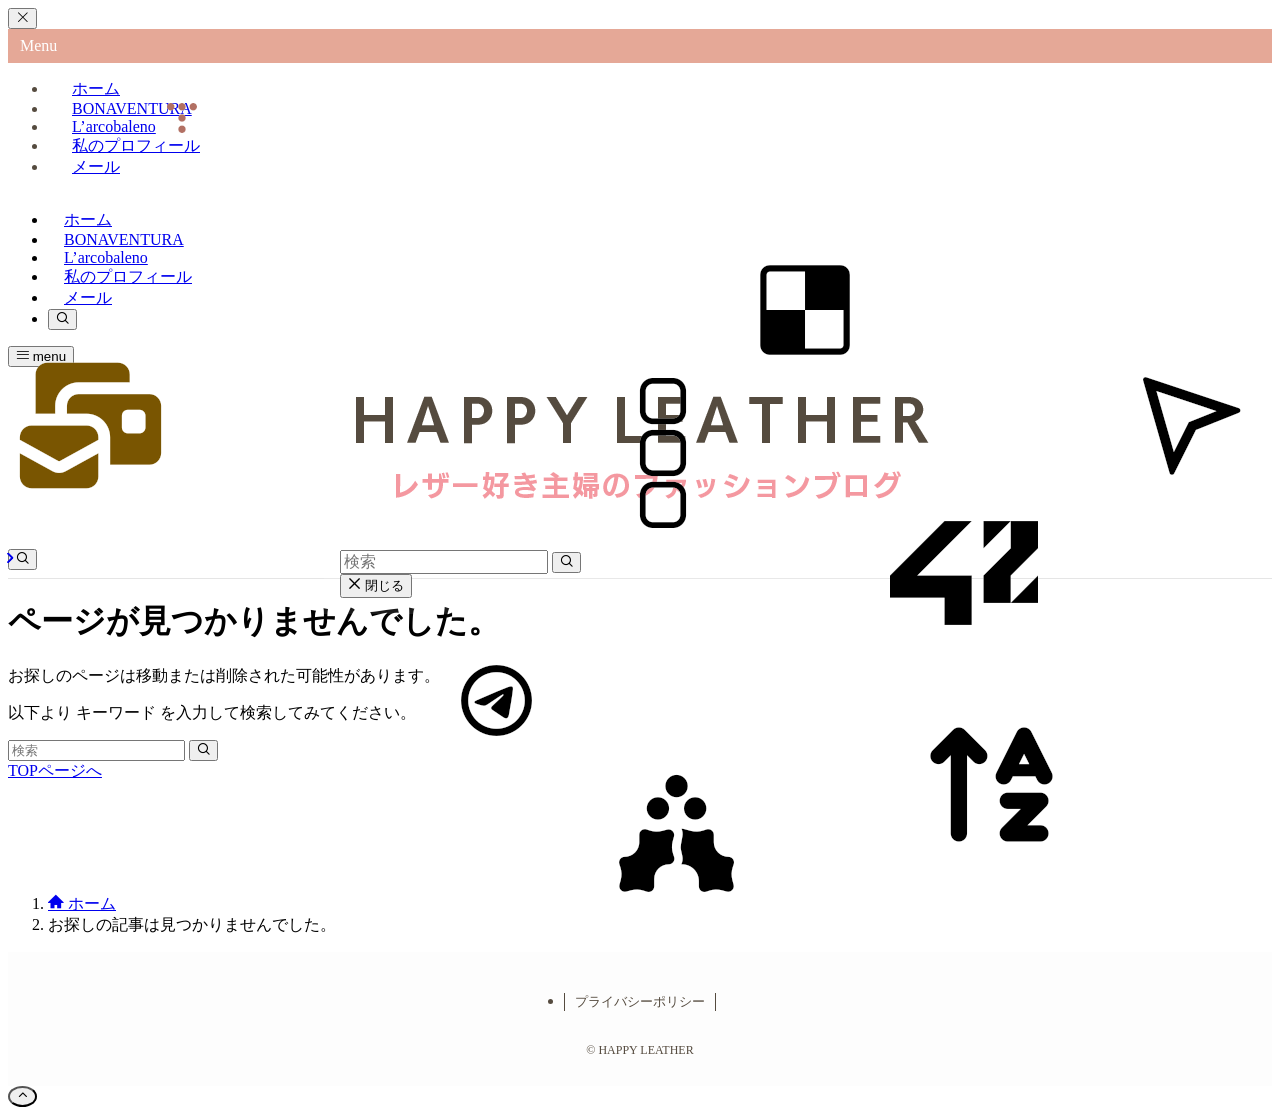 The image size is (1280, 1115). What do you see at coordinates (1191, 425) in the screenshot?
I see `tap to navigate to this location` at bounding box center [1191, 425].